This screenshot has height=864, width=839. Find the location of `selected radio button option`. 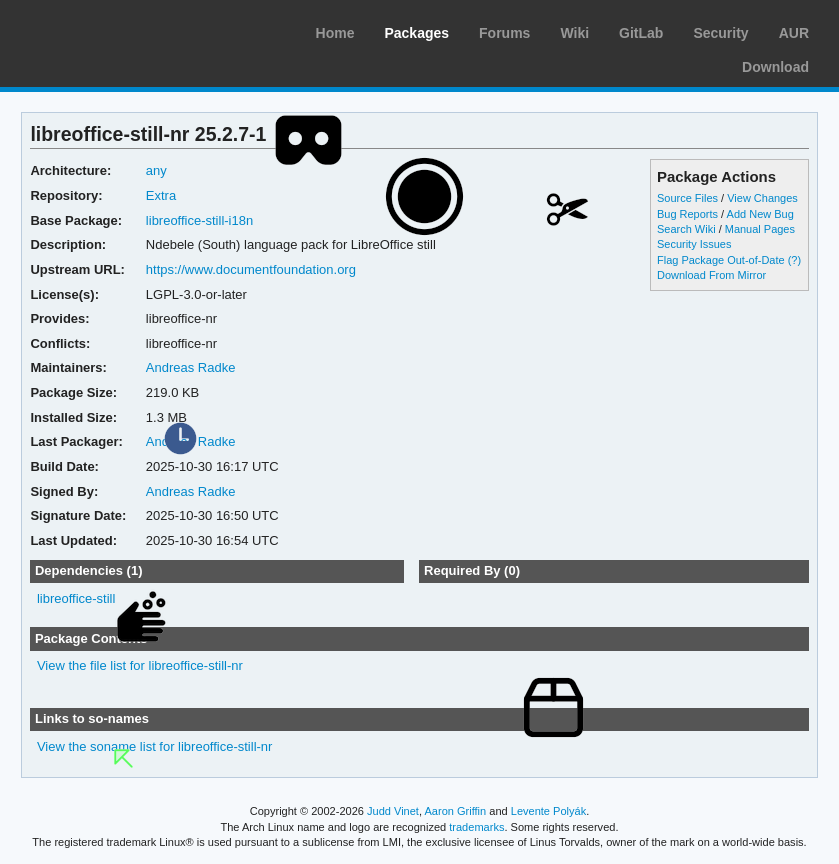

selected radio button option is located at coordinates (424, 196).